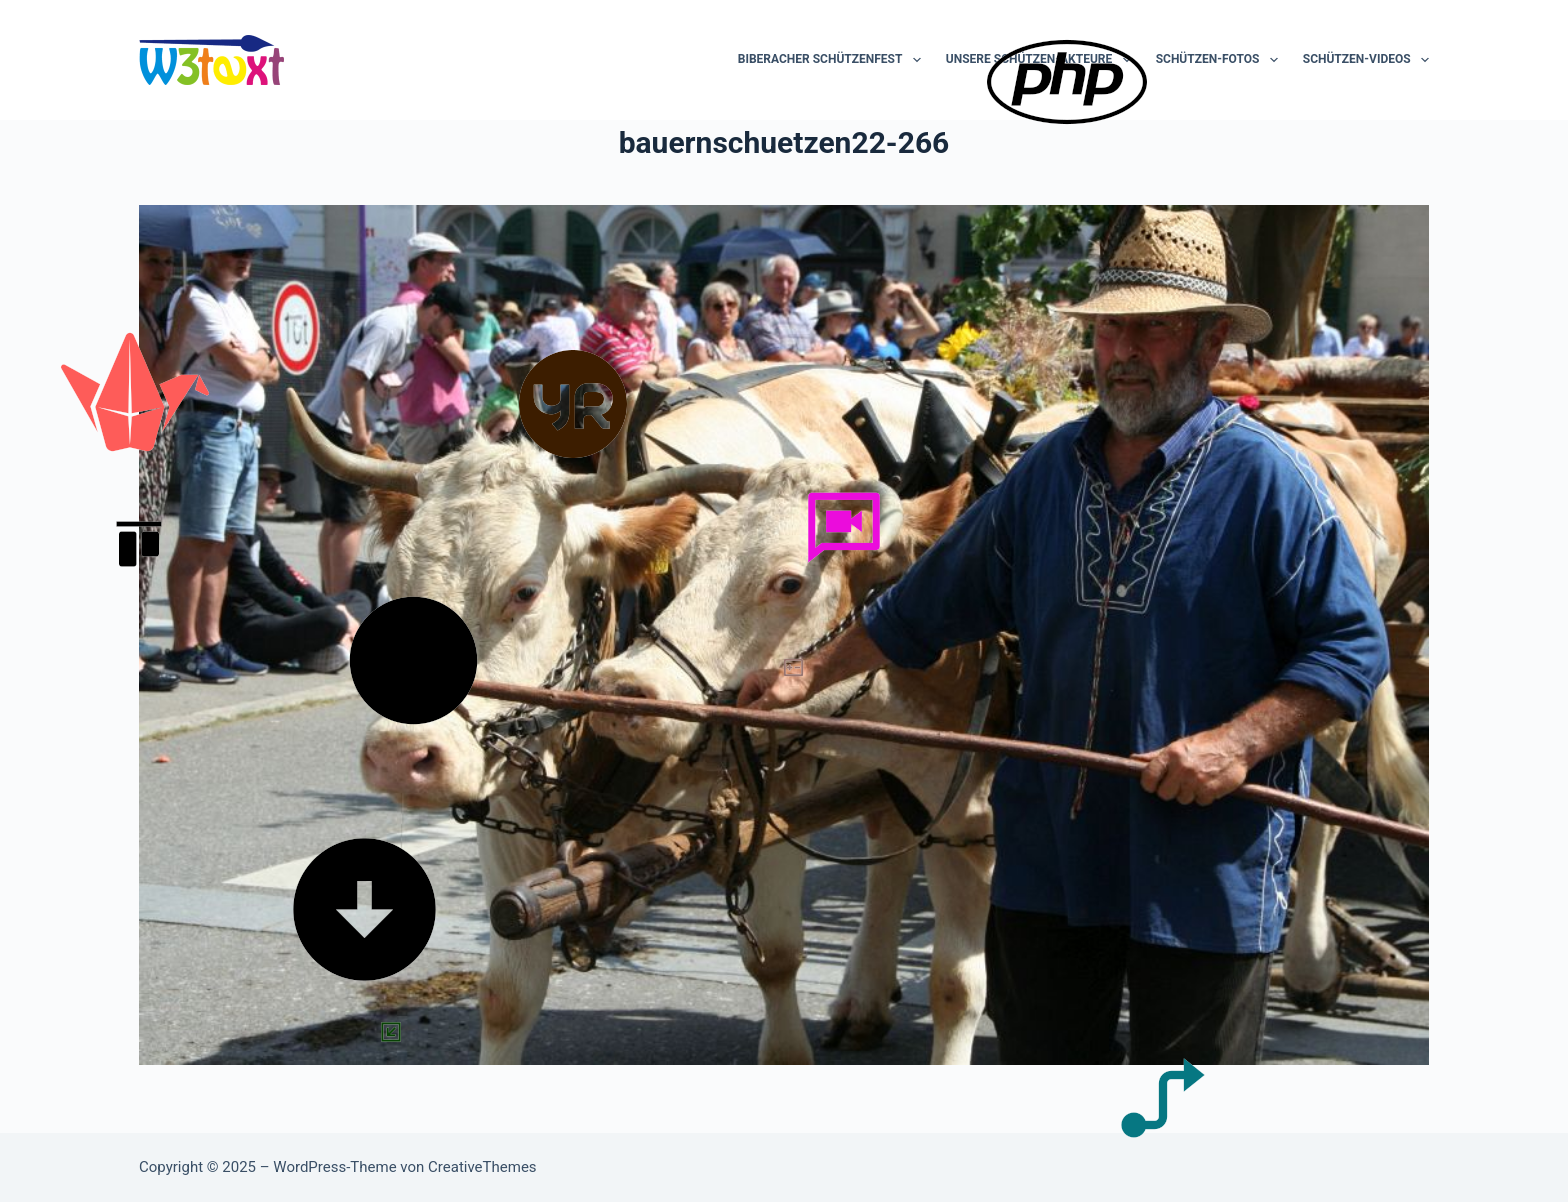 Image resolution: width=1568 pixels, height=1202 pixels. Describe the element at coordinates (391, 1032) in the screenshot. I see `navigate to previous or lower-level content` at that location.